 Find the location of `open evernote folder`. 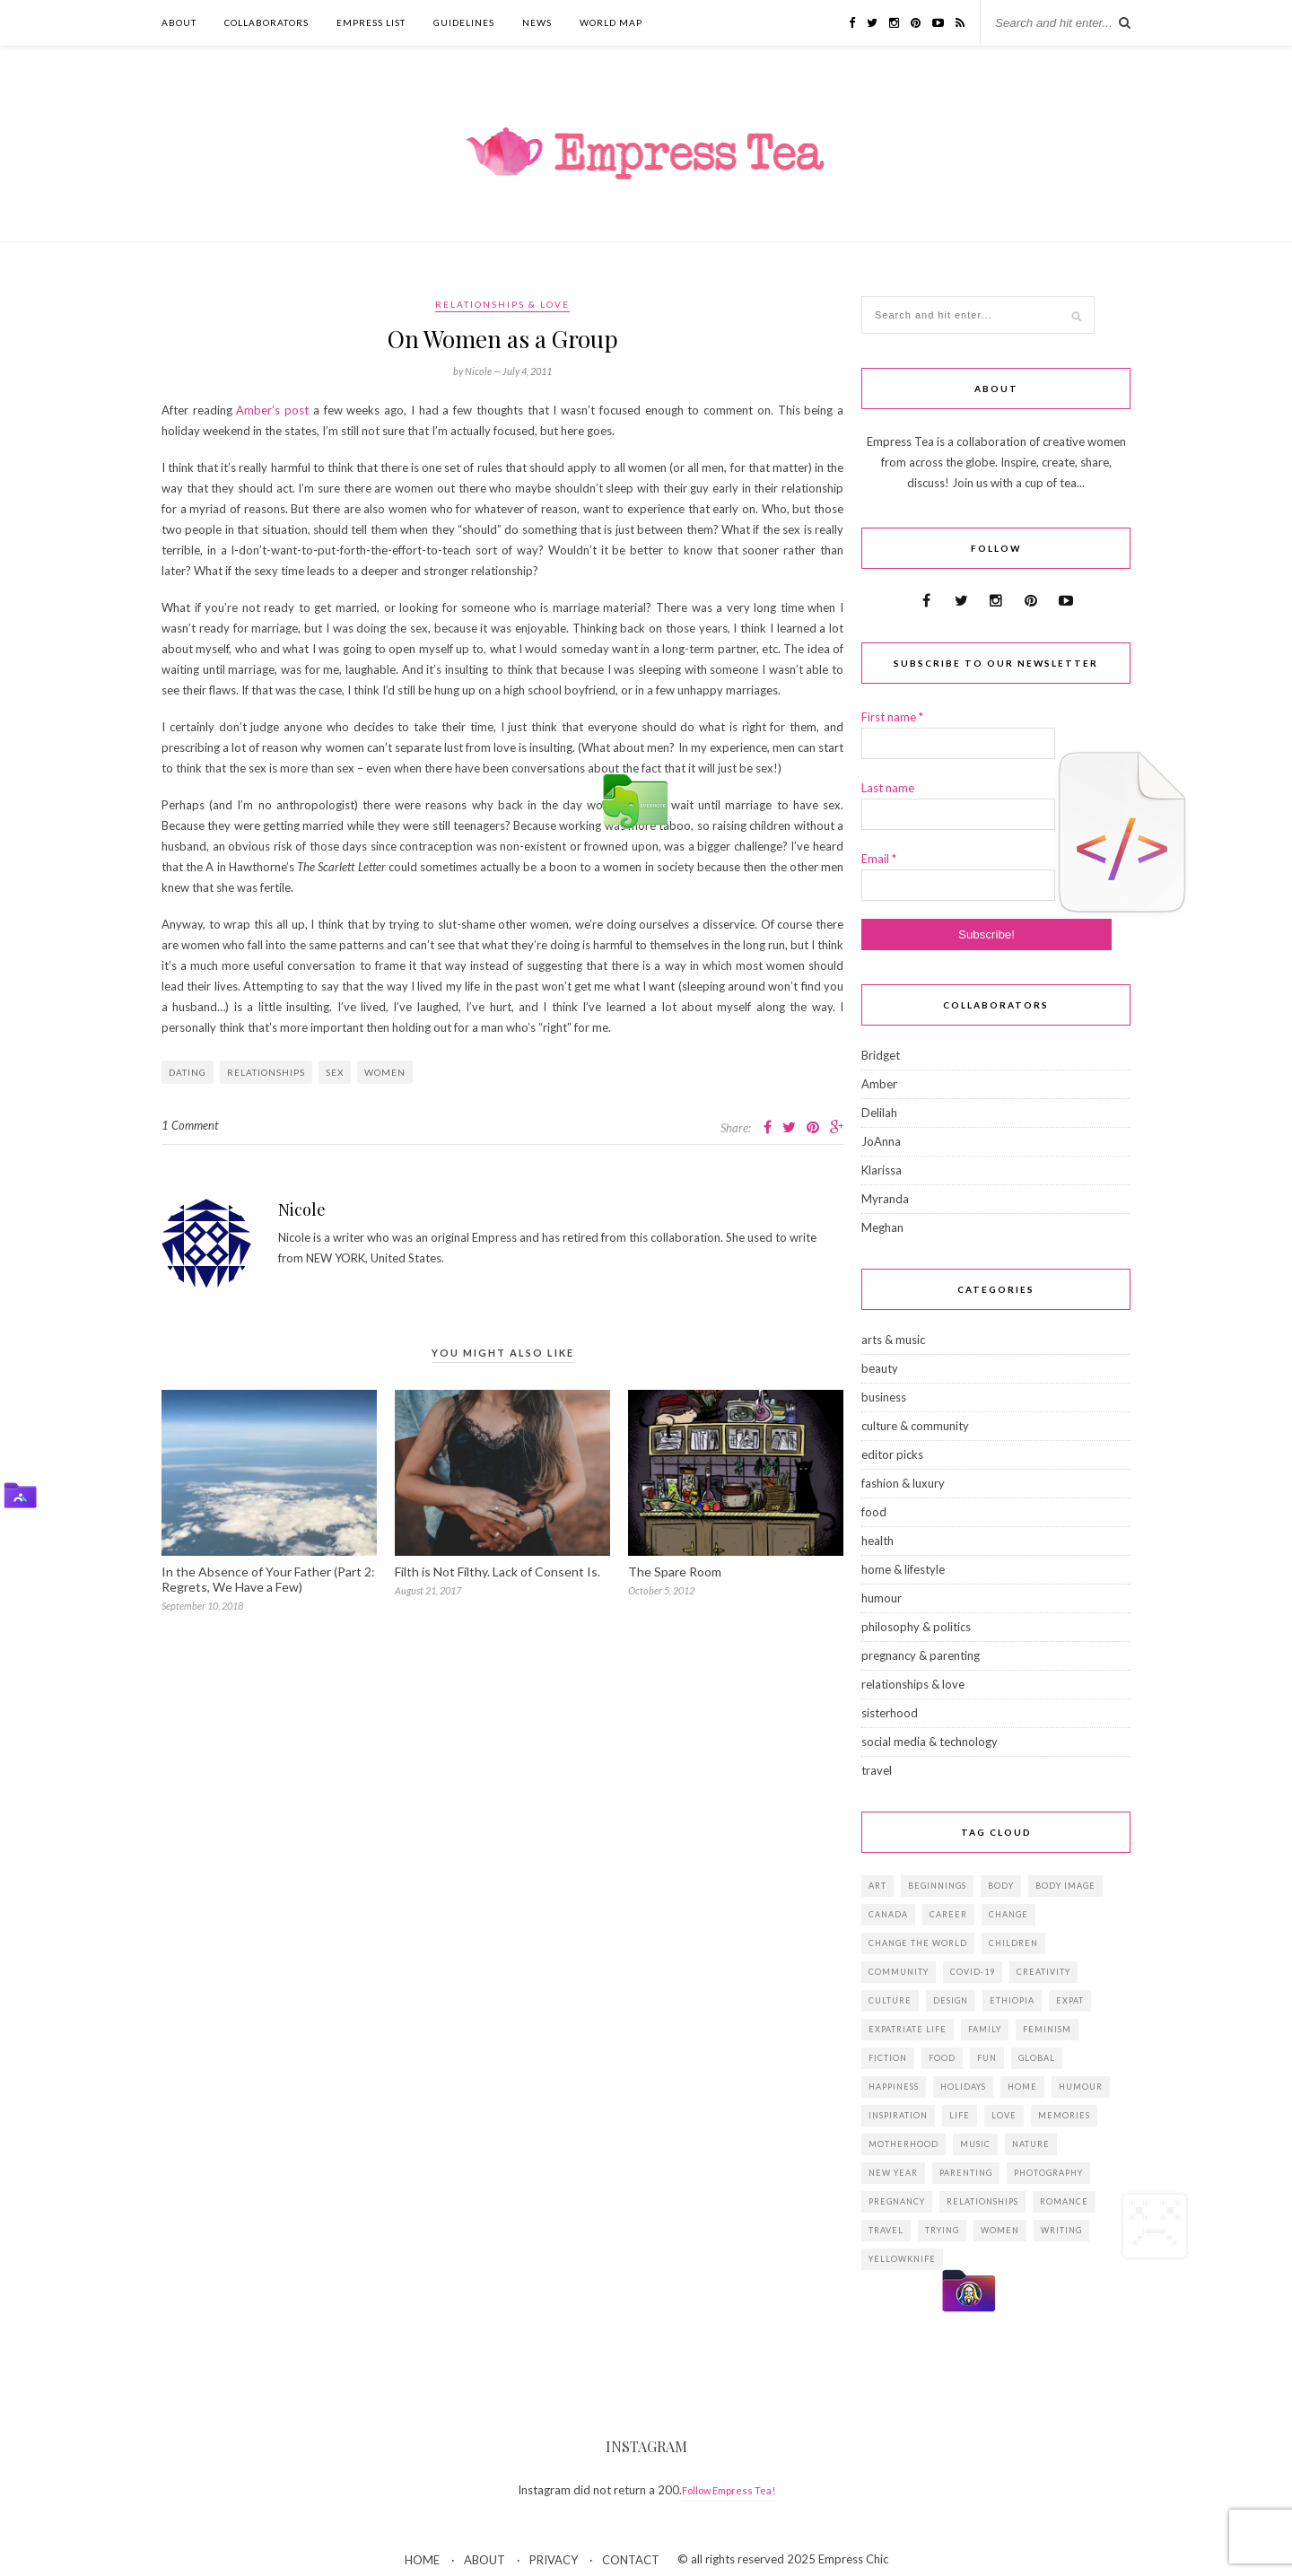

open evernote folder is located at coordinates (635, 801).